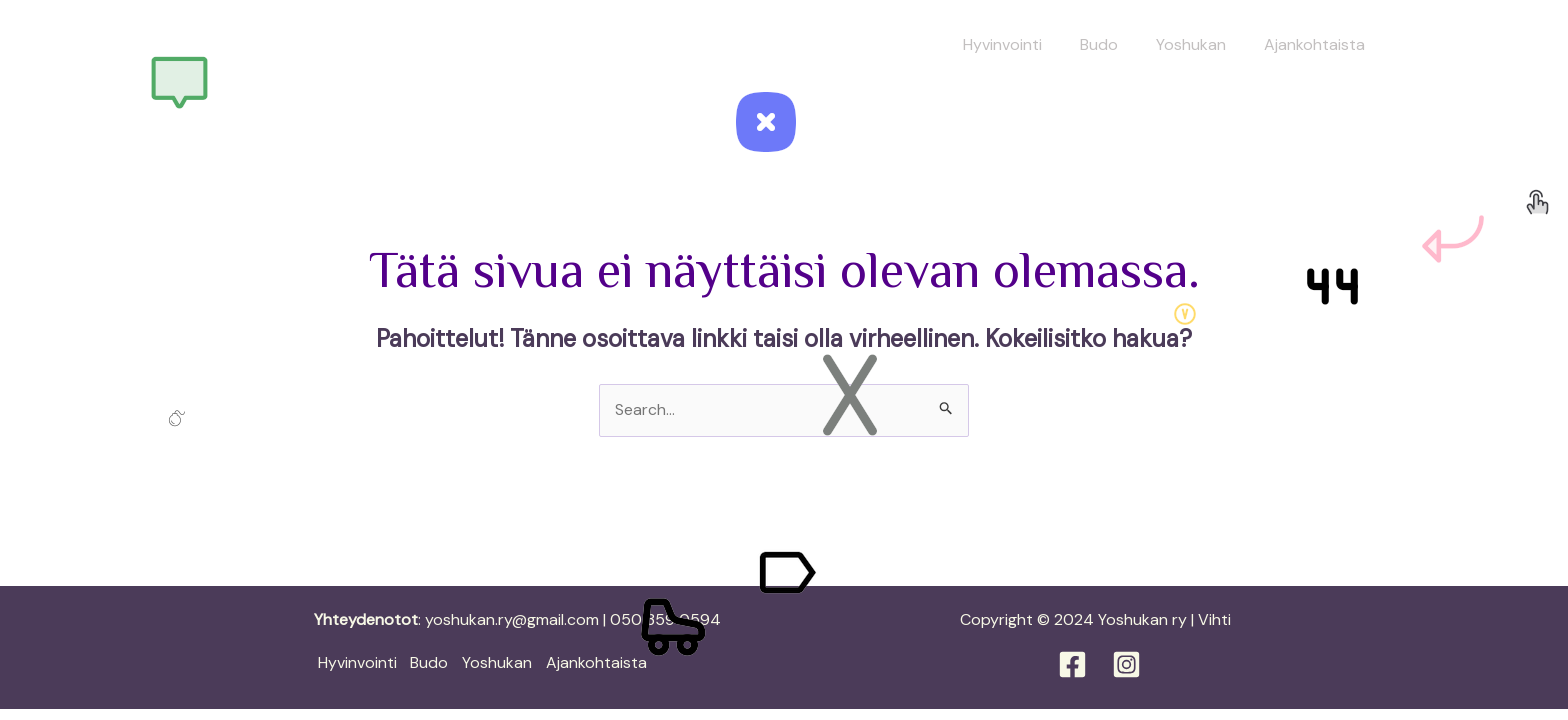 This screenshot has height=720, width=1568. Describe the element at coordinates (1185, 314) in the screenshot. I see `indicates a verified status or account` at that location.